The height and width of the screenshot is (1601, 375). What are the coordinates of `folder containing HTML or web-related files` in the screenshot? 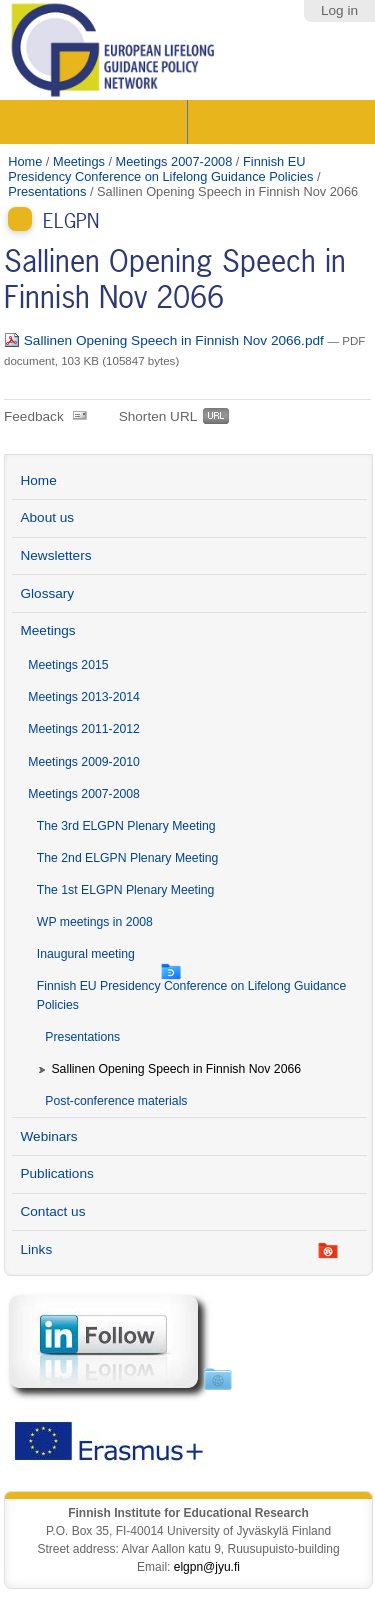 It's located at (218, 1379).